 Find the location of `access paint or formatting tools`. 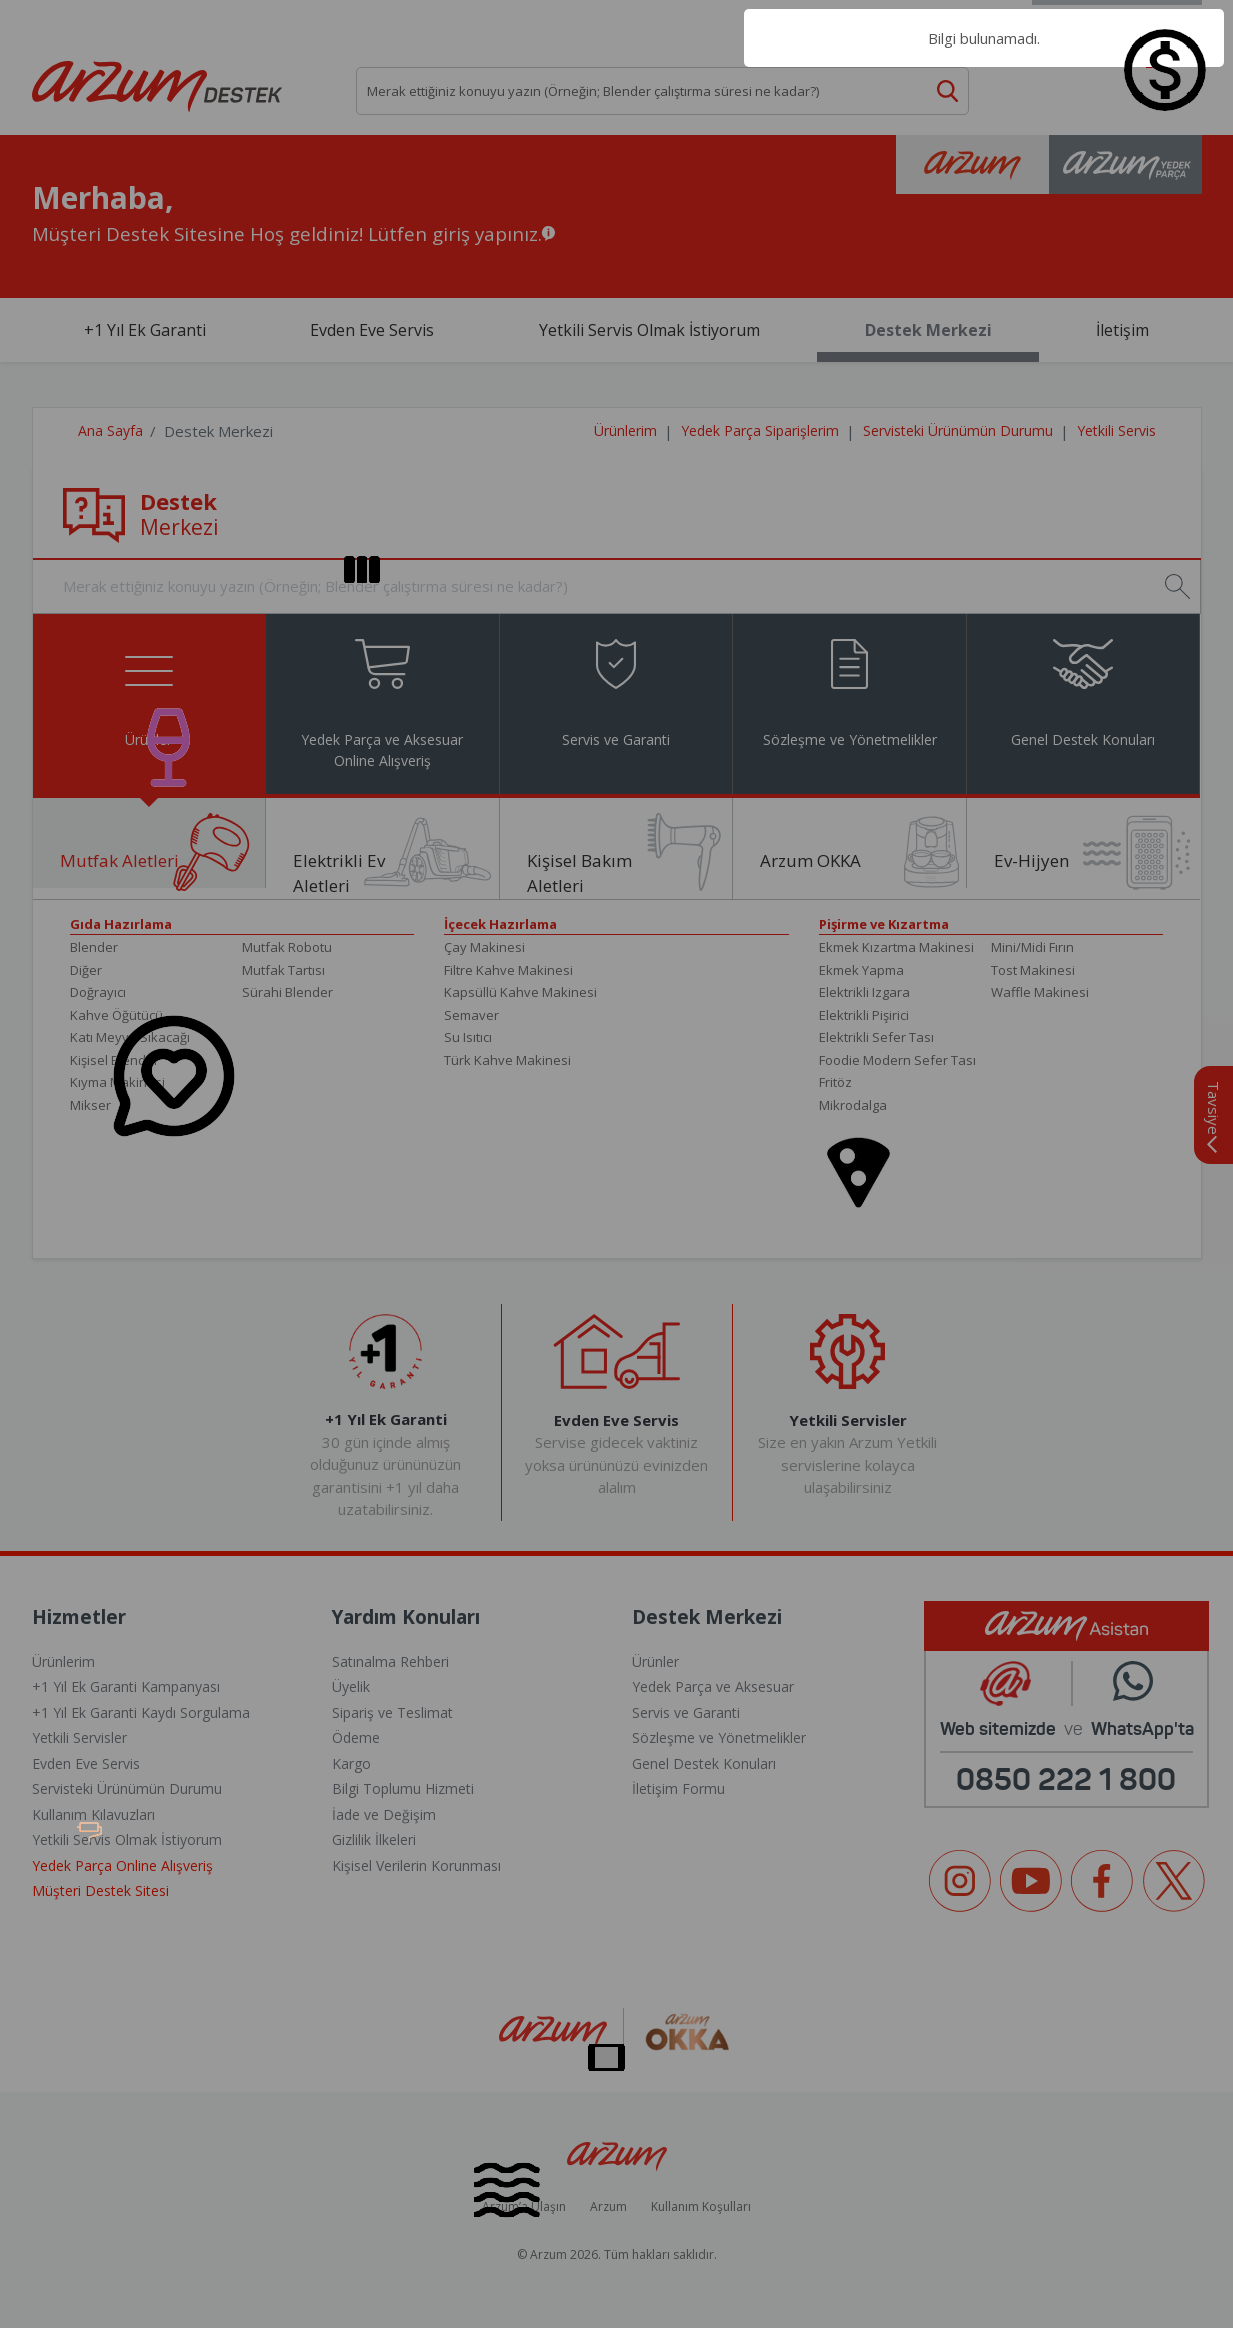

access paint or formatting tools is located at coordinates (89, 1830).